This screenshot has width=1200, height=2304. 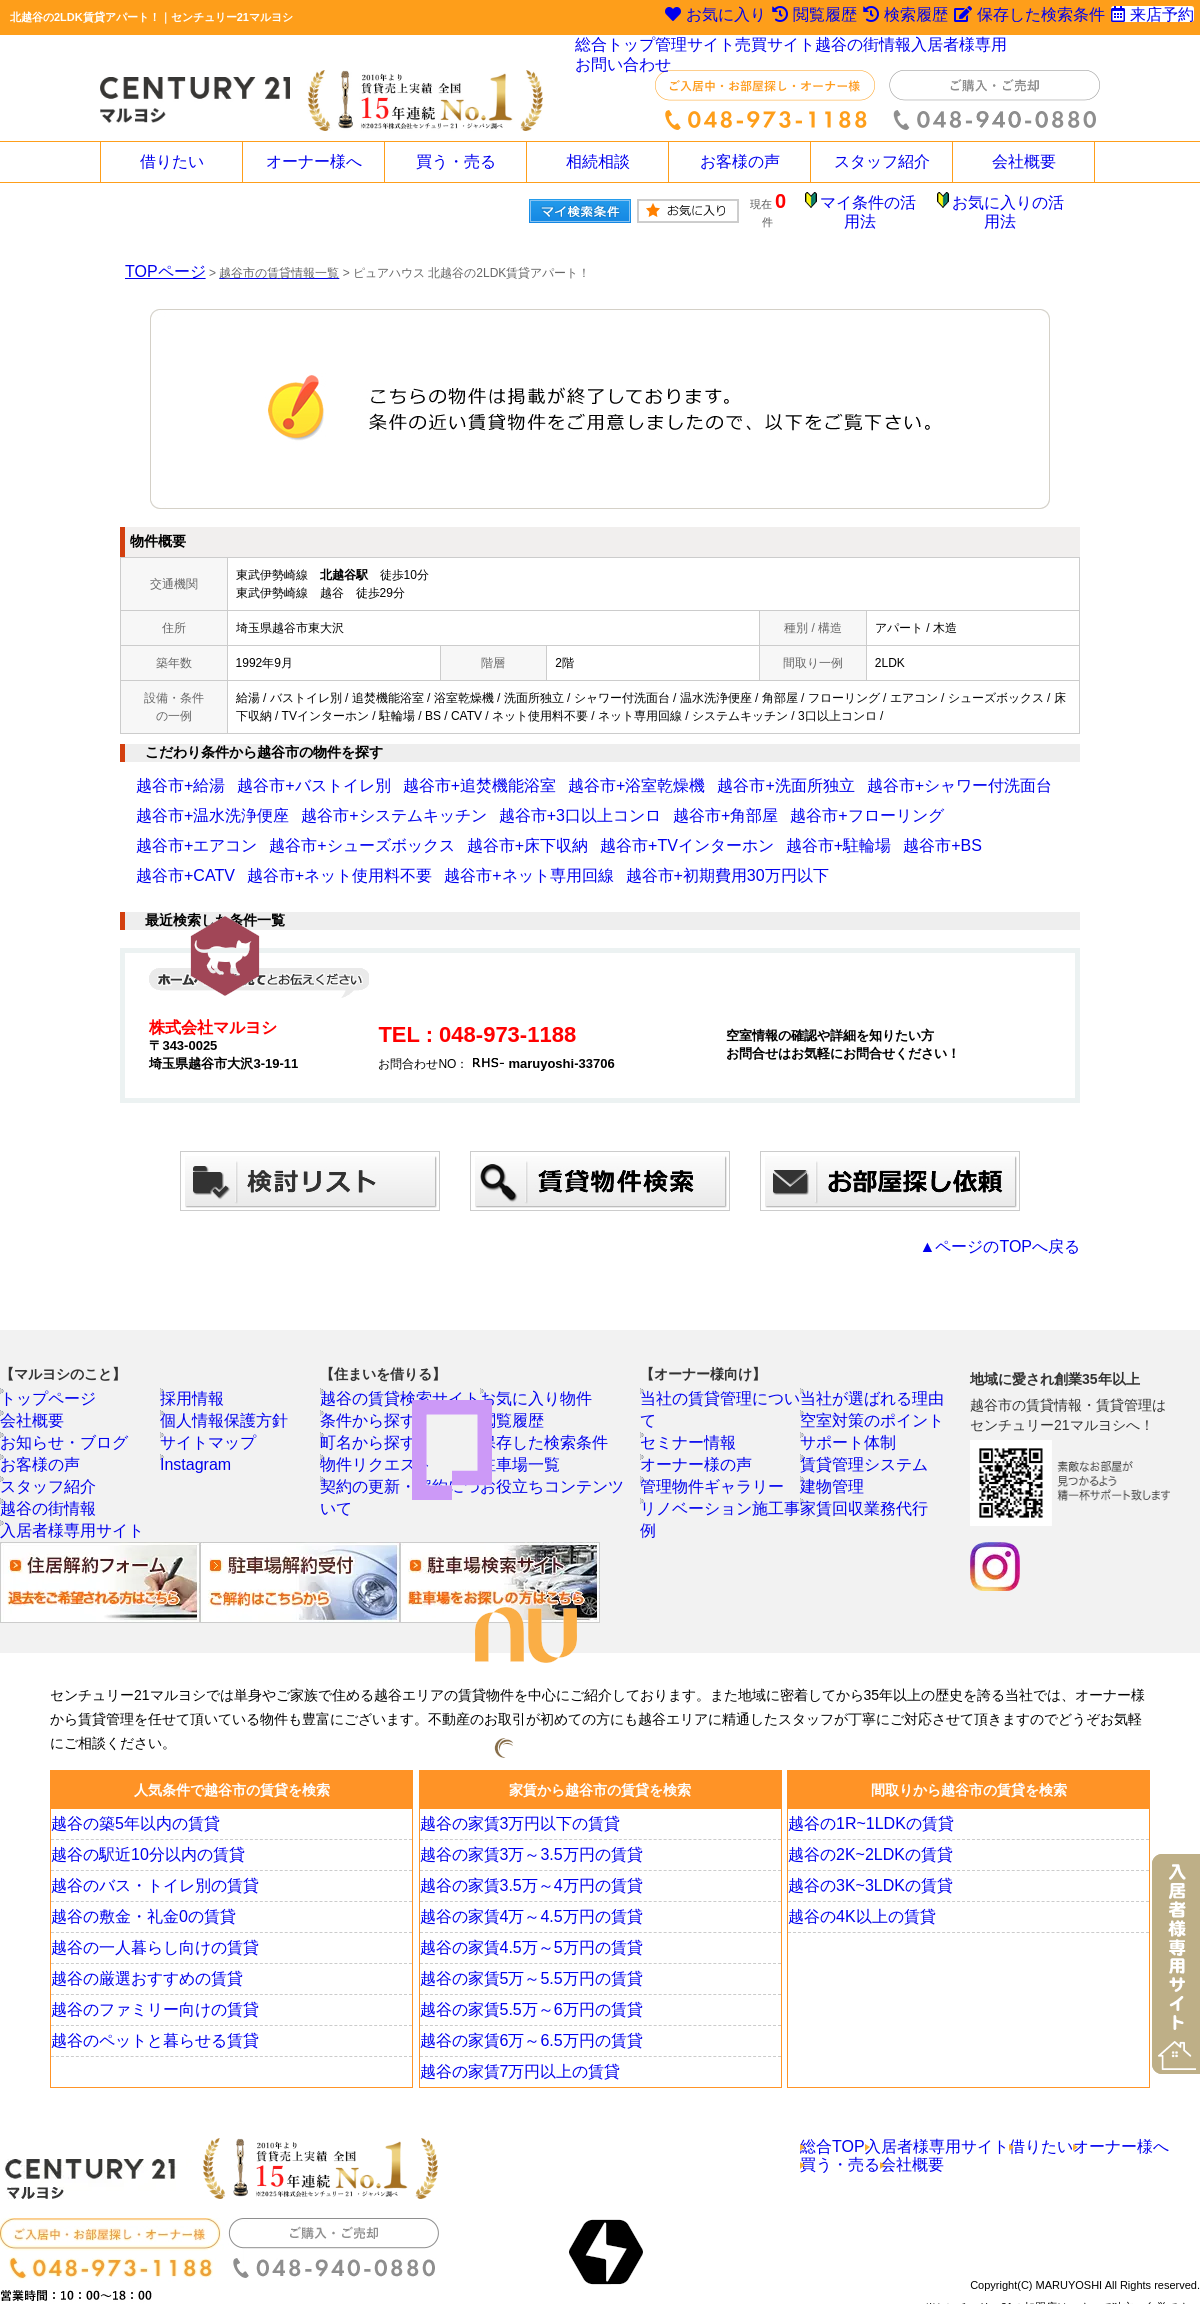 What do you see at coordinates (225, 956) in the screenshot?
I see `open TiddlyWiki application` at bounding box center [225, 956].